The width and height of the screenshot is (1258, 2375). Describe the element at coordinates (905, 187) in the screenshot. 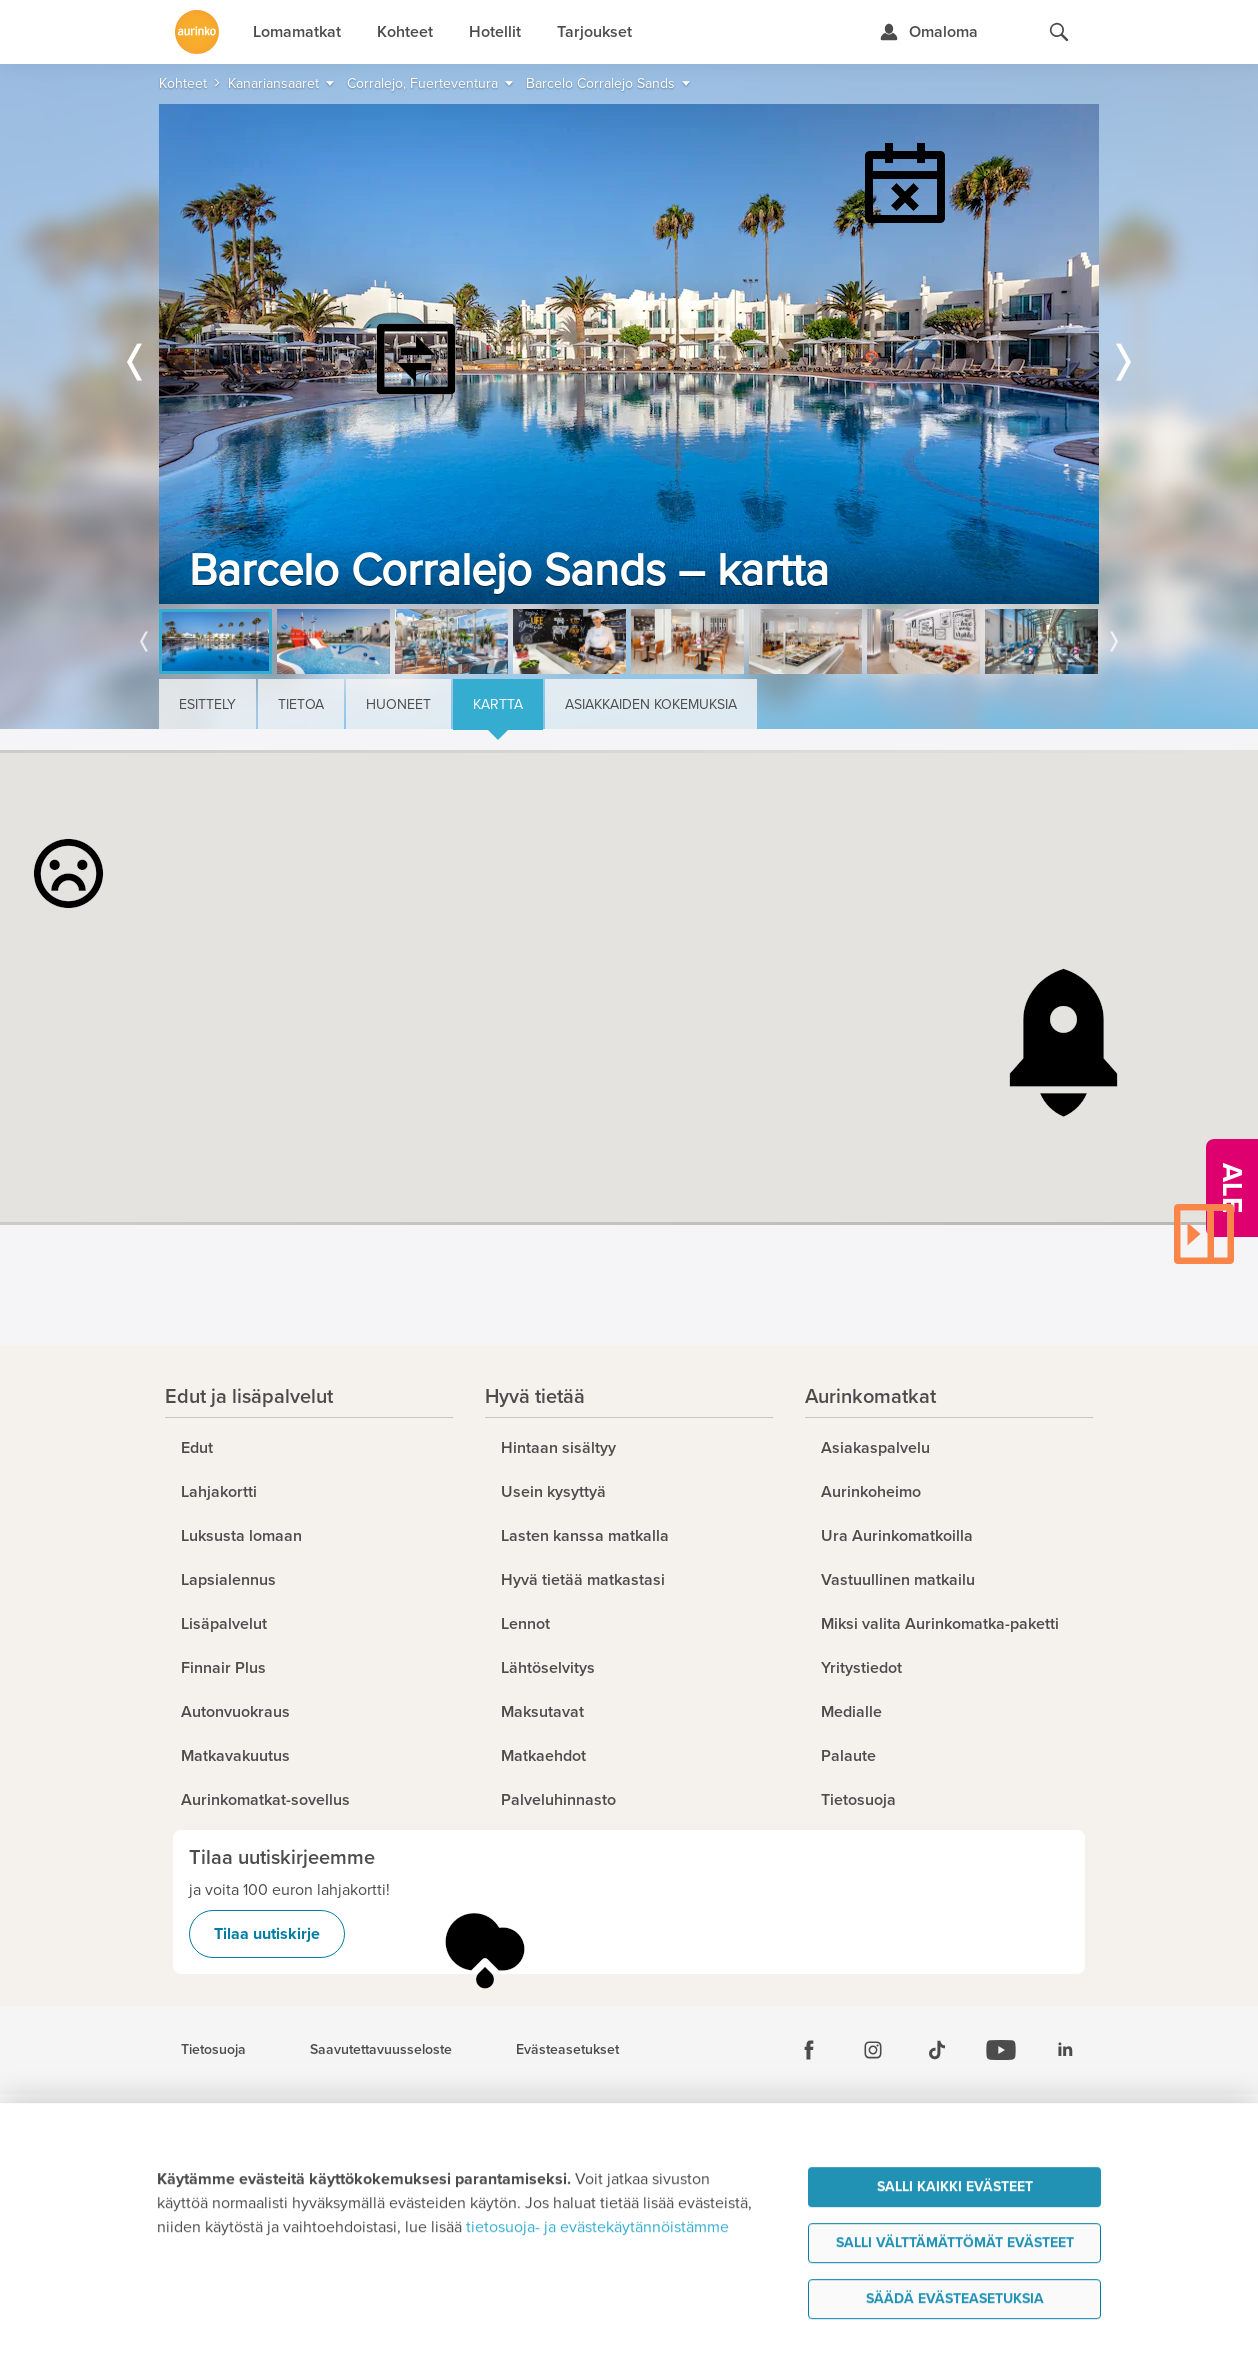

I see `cancel or delete a scheduled event` at that location.